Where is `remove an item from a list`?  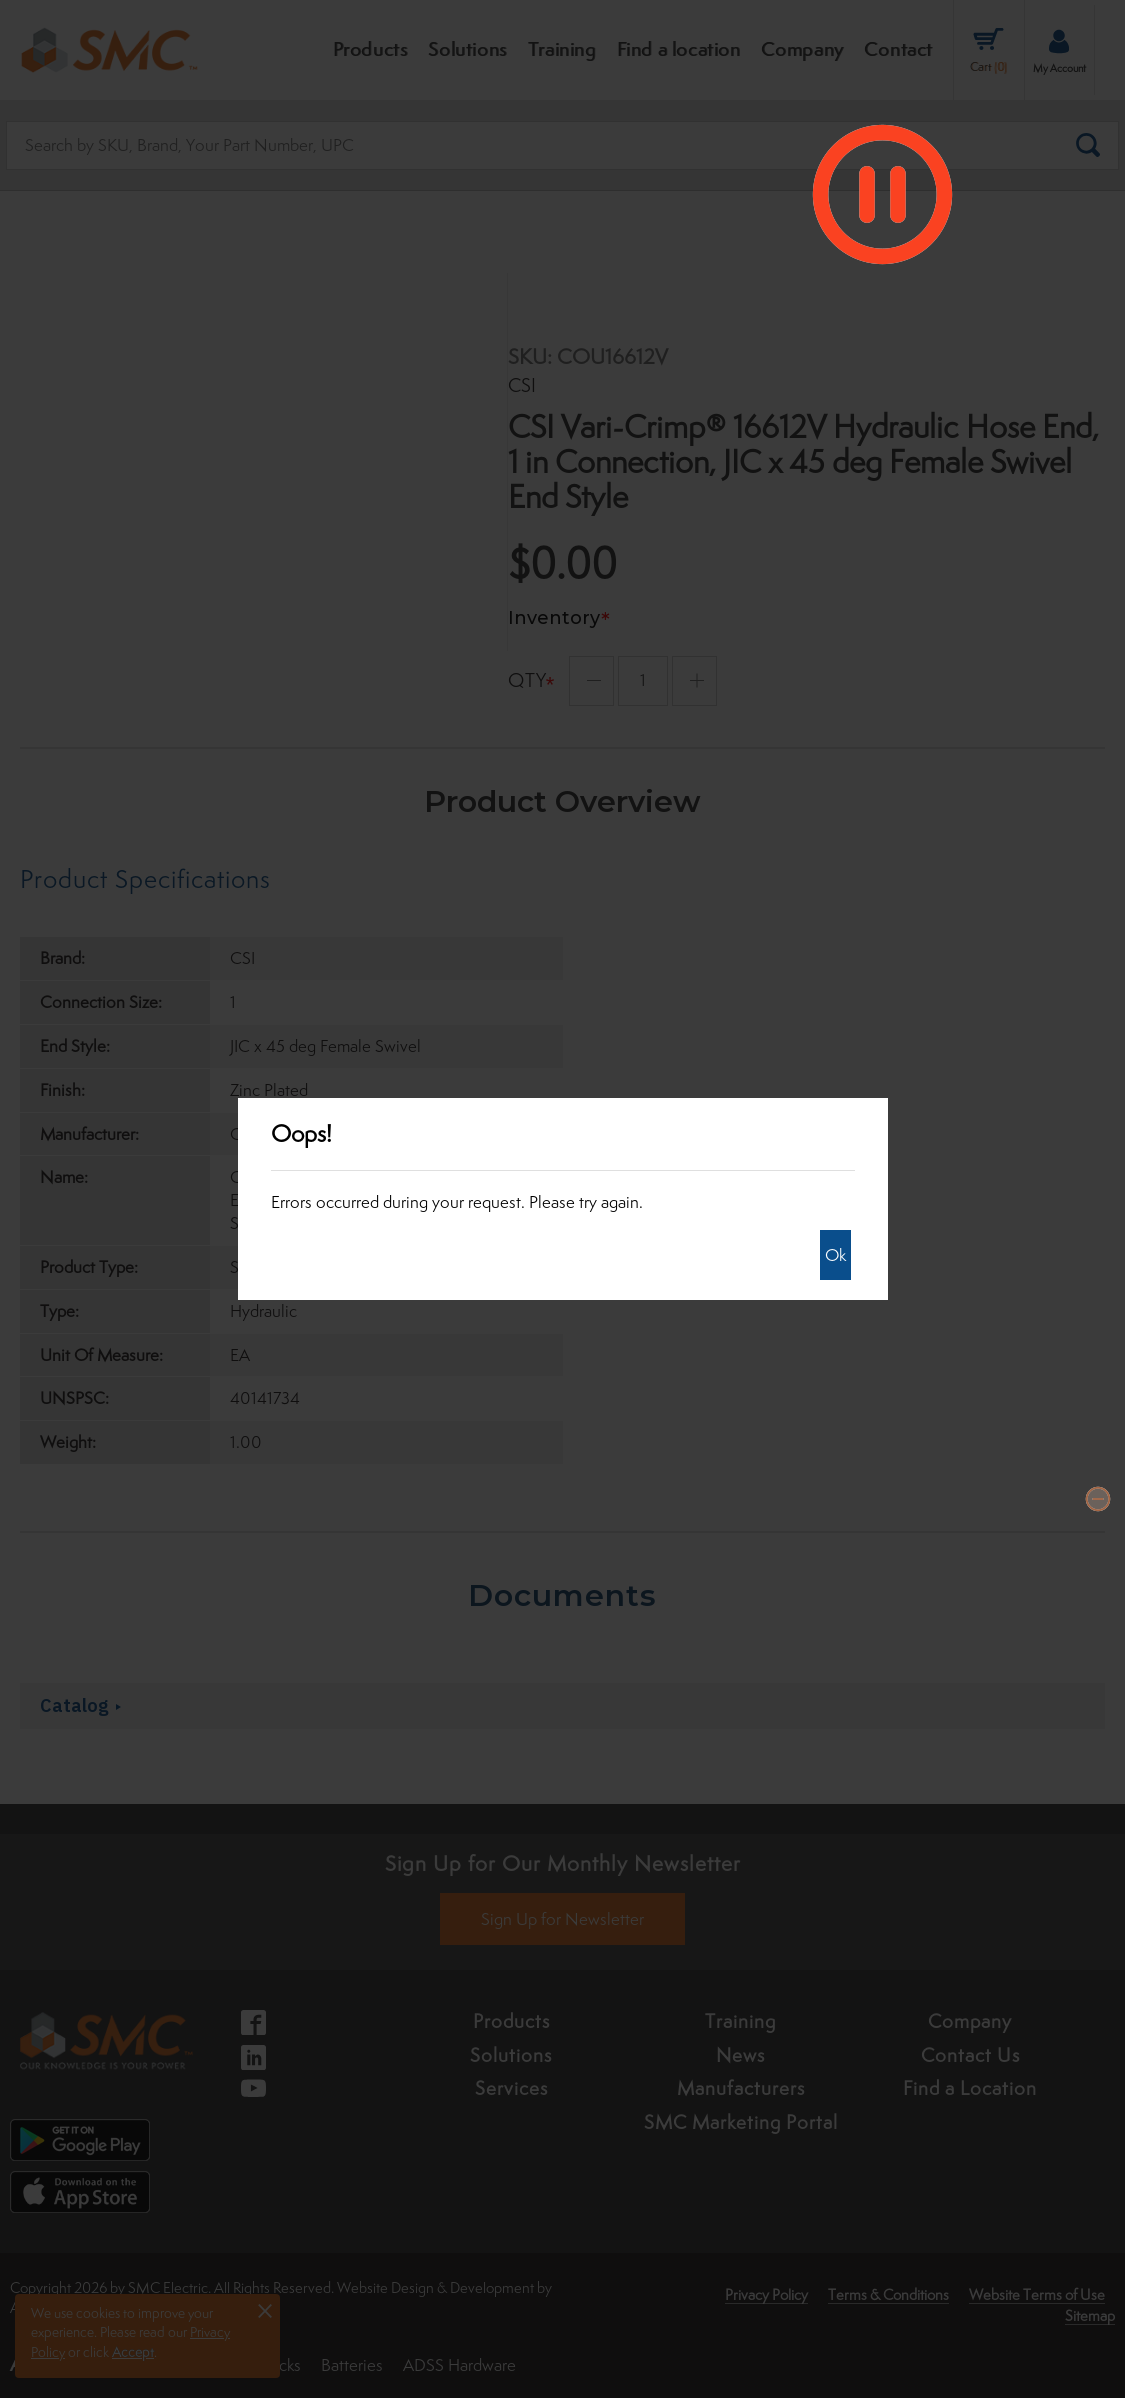 remove an item from a list is located at coordinates (1098, 1499).